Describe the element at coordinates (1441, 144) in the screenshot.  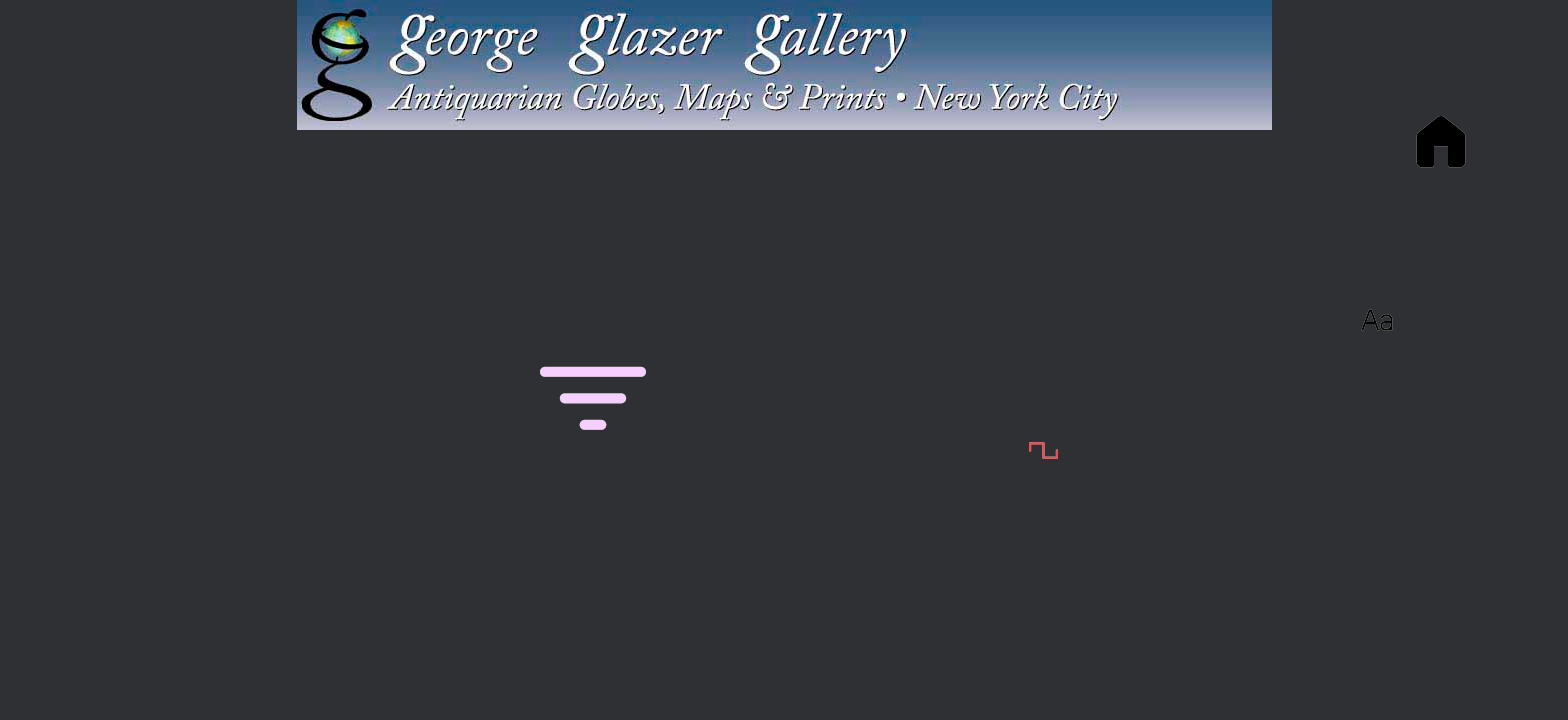
I see `go to home screen` at that location.